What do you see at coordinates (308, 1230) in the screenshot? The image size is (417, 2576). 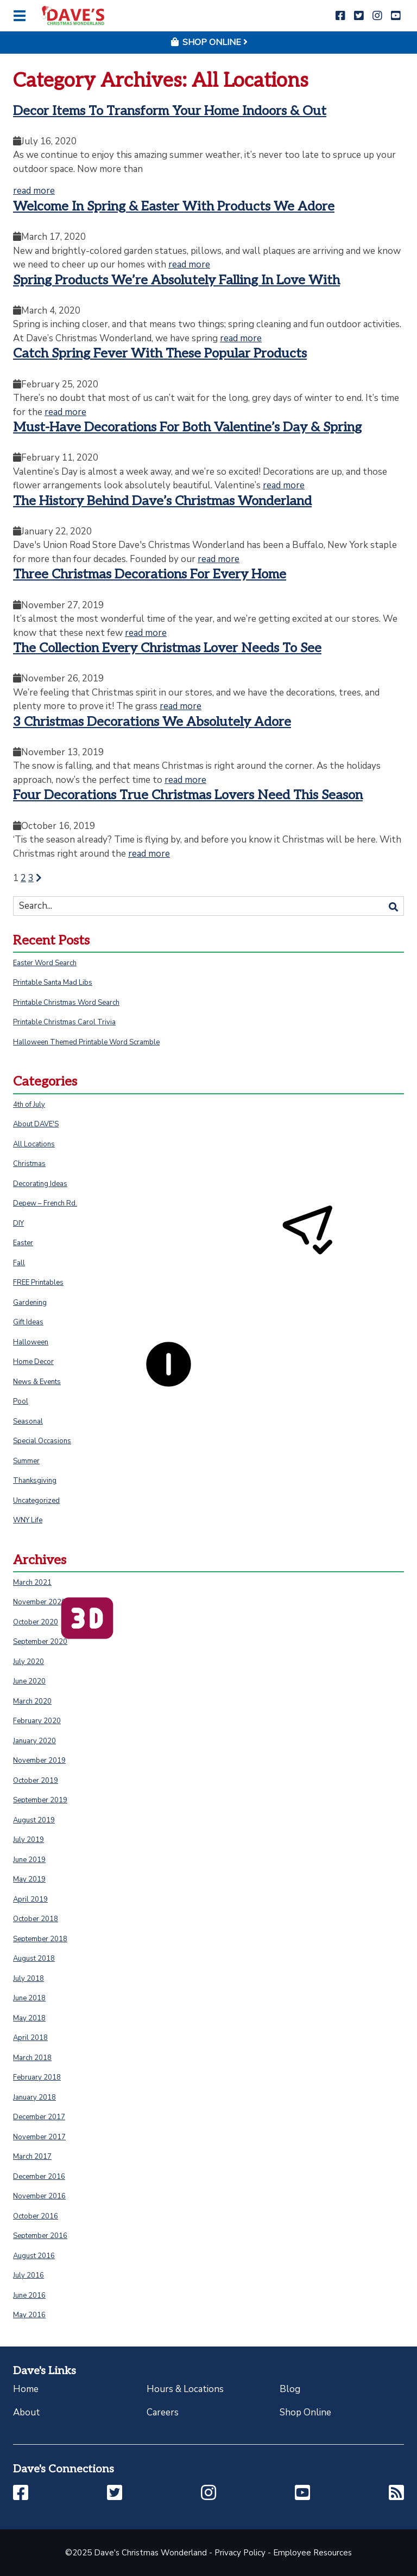 I see `location successfully shared` at bounding box center [308, 1230].